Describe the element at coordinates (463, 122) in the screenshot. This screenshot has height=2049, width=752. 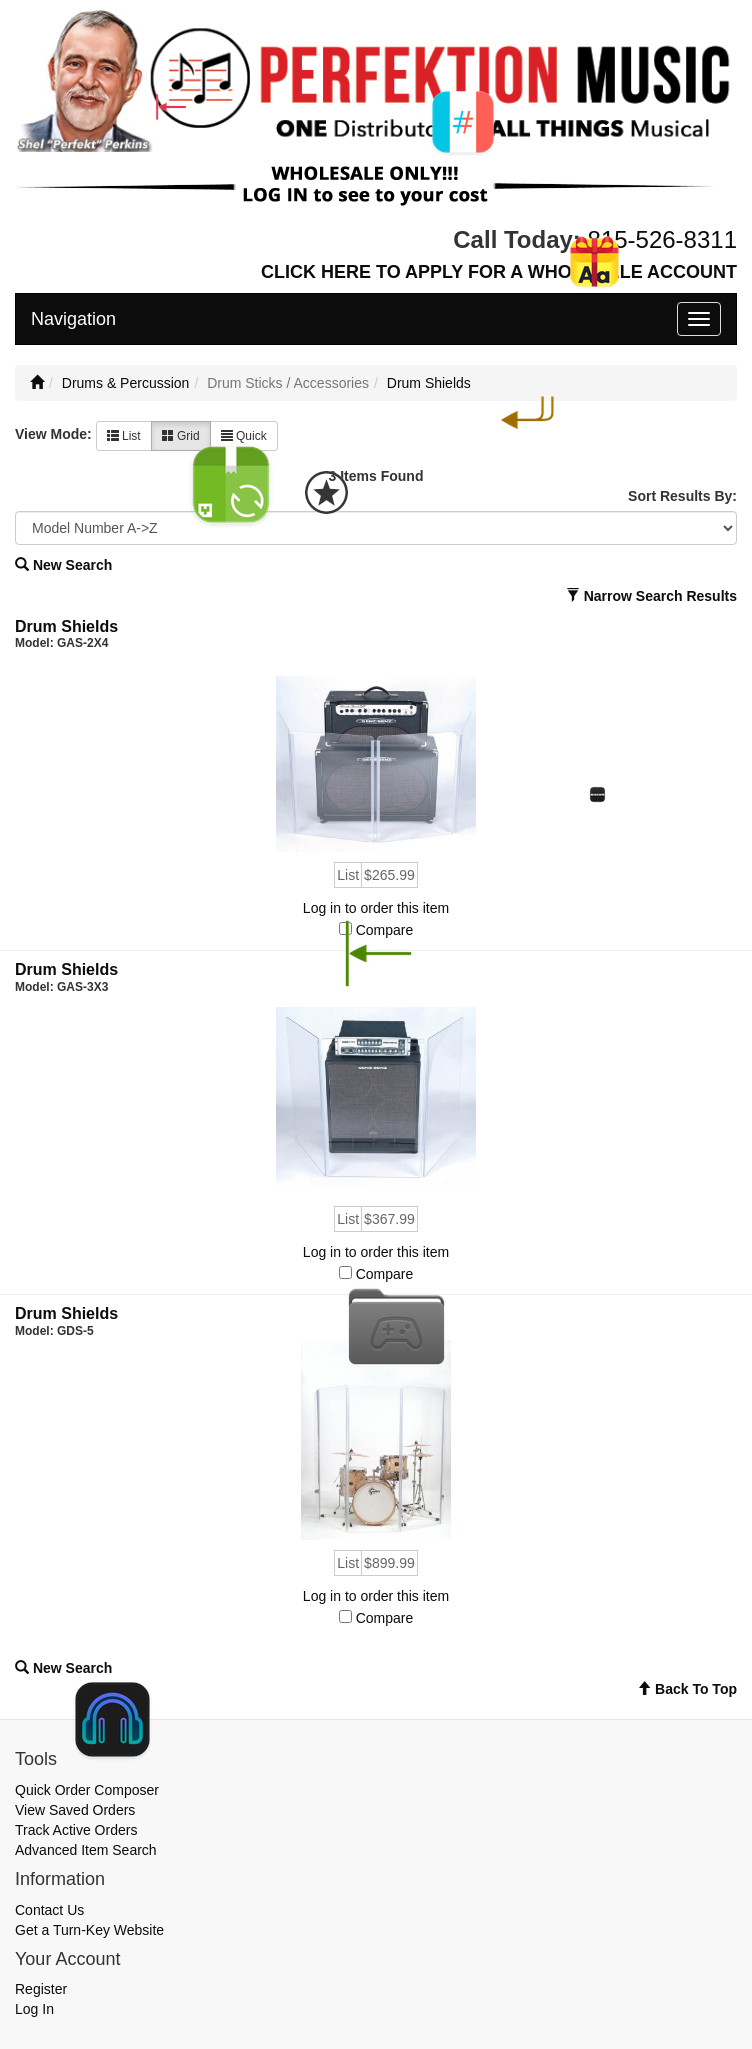
I see `launch ryujinx nintendo switch emulator` at that location.